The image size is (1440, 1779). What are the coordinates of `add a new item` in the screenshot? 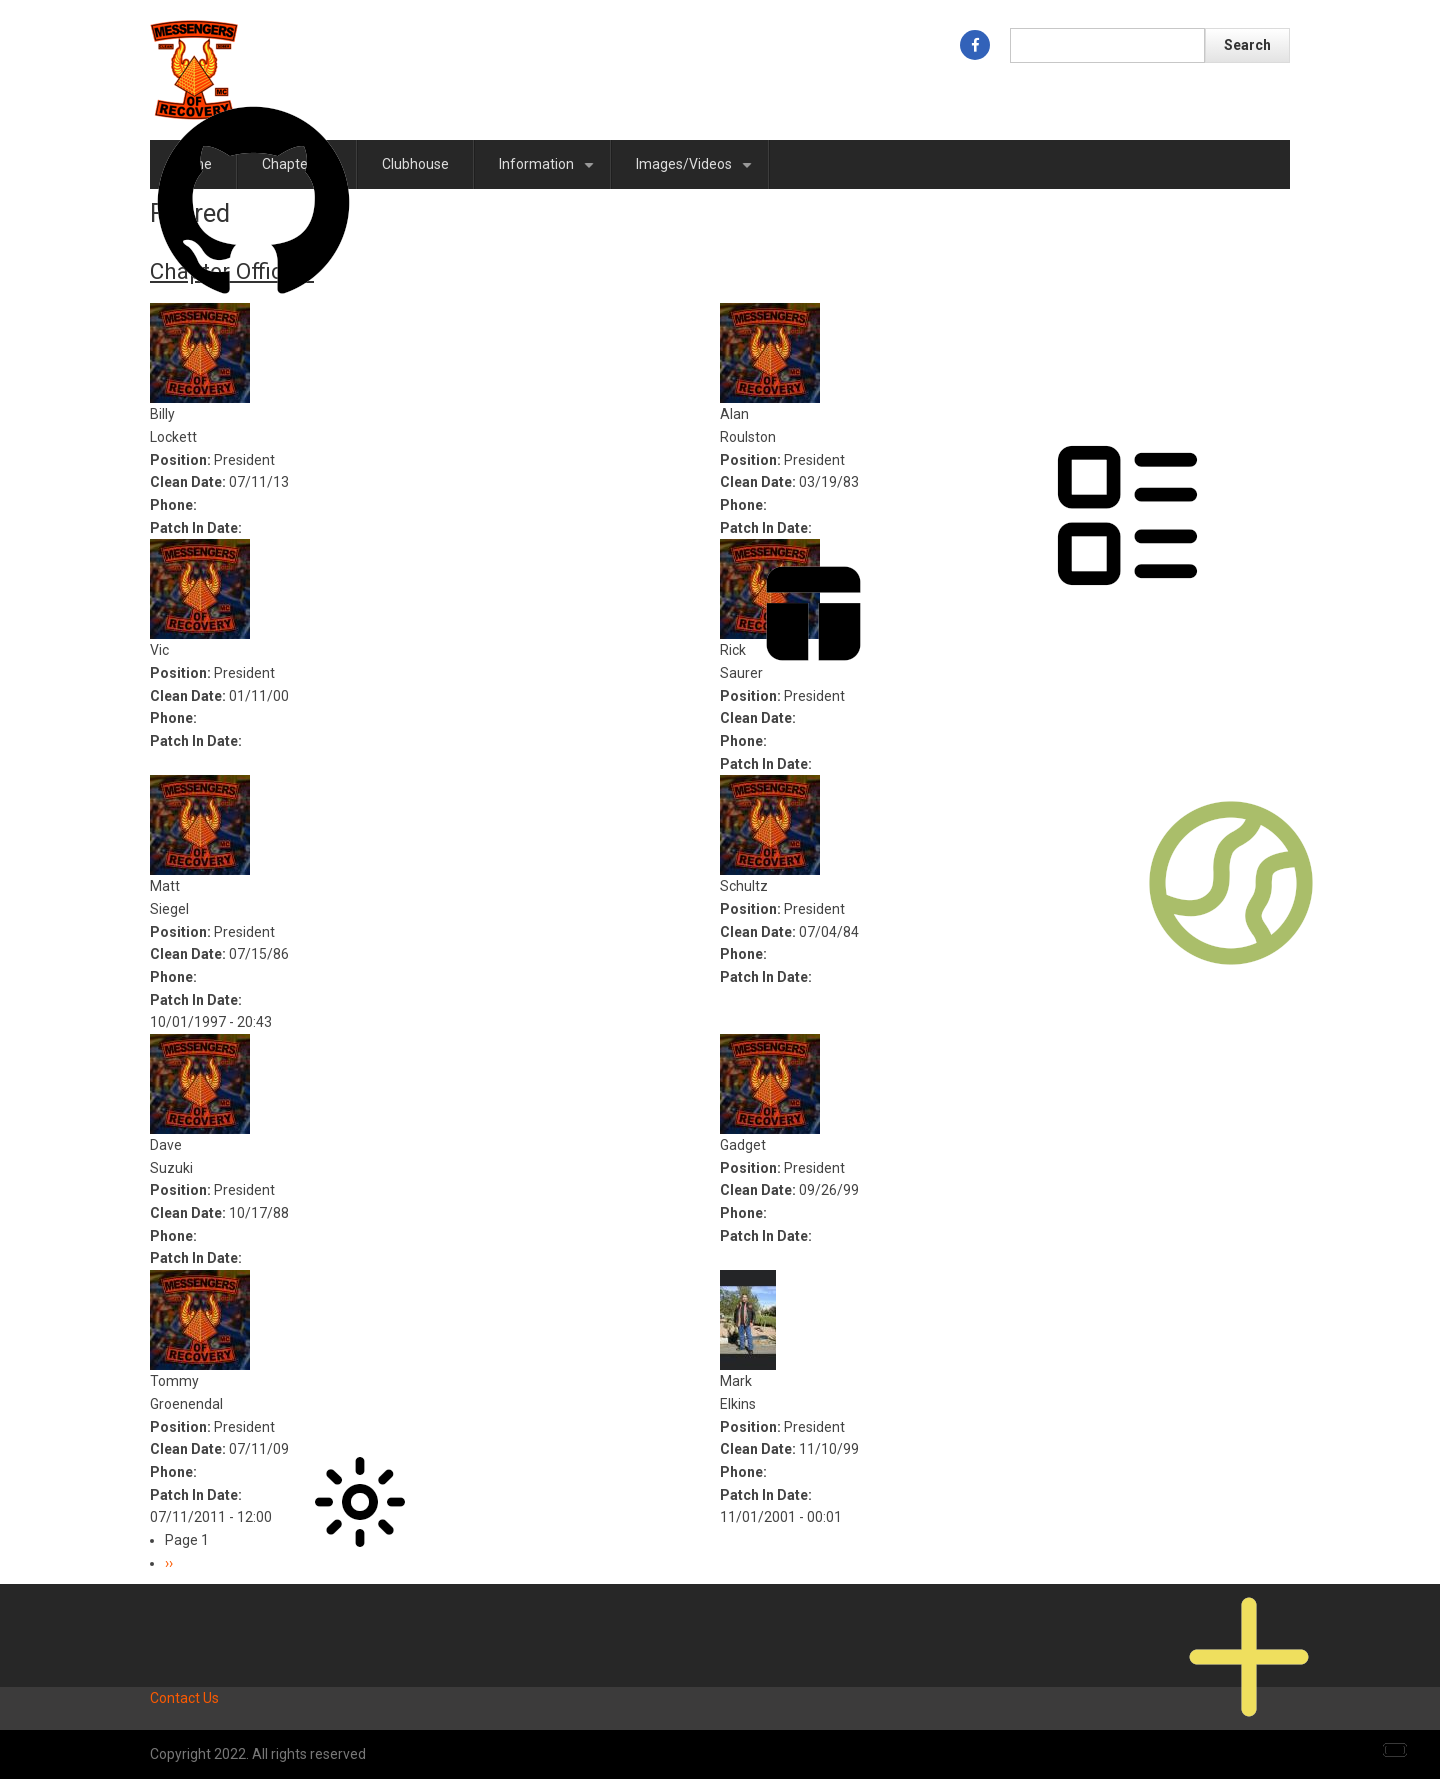 It's located at (1249, 1657).